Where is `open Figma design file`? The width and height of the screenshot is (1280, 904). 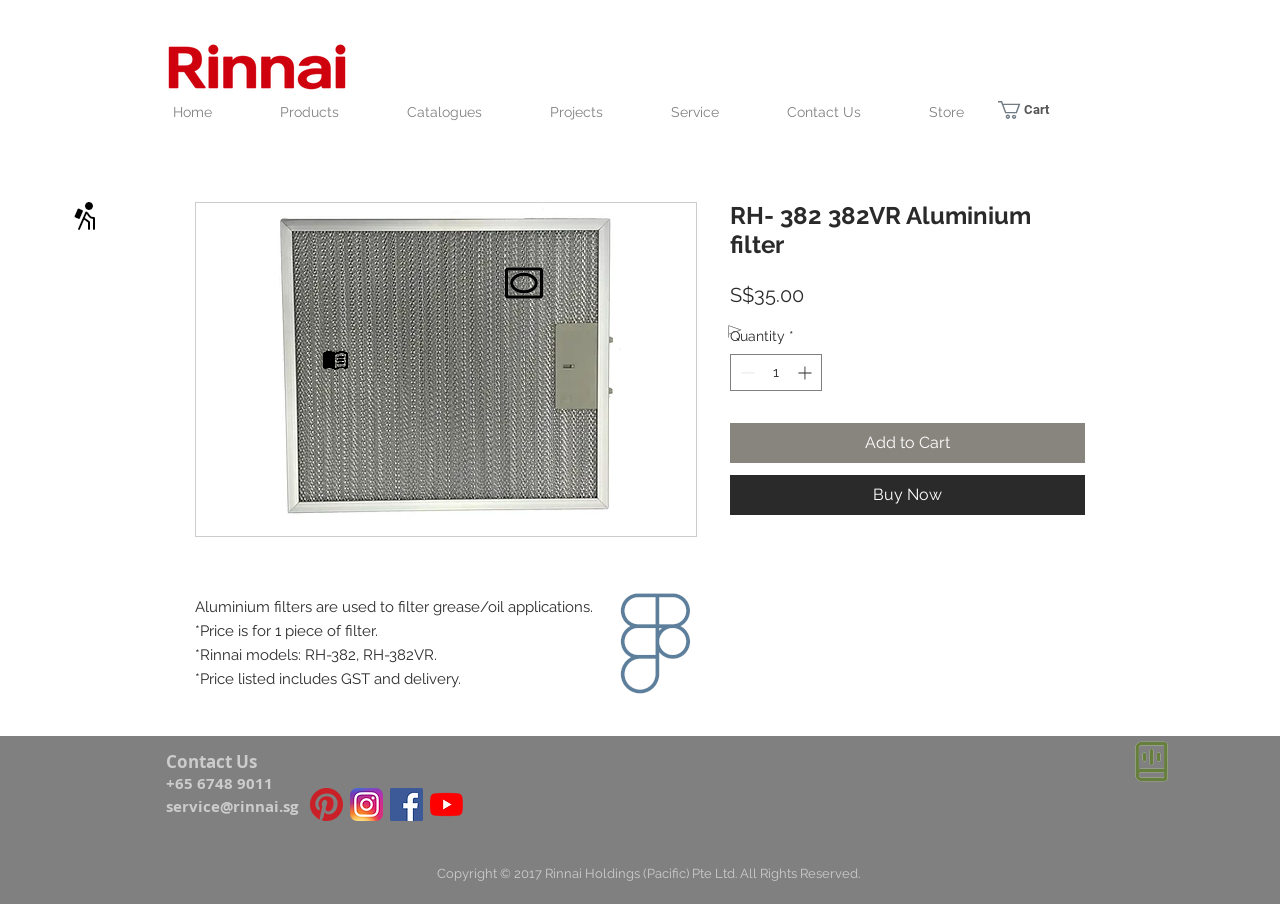 open Figma design file is located at coordinates (653, 641).